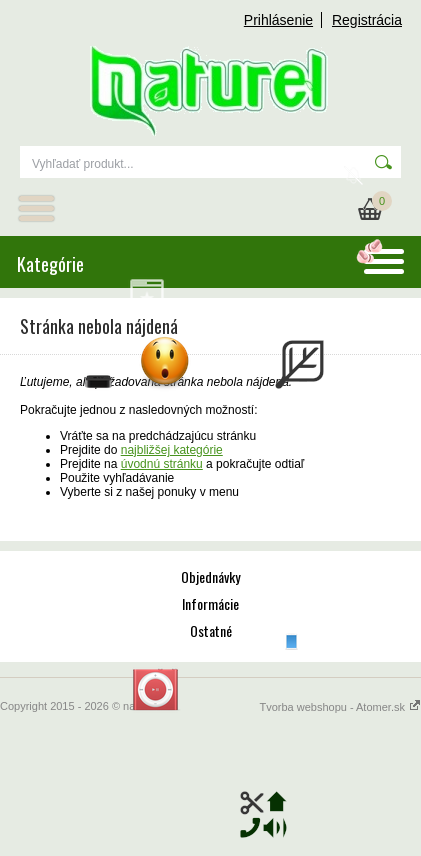 This screenshot has height=856, width=421. What do you see at coordinates (165, 363) in the screenshot?
I see `indicates a surprising or unexpected event` at bounding box center [165, 363].